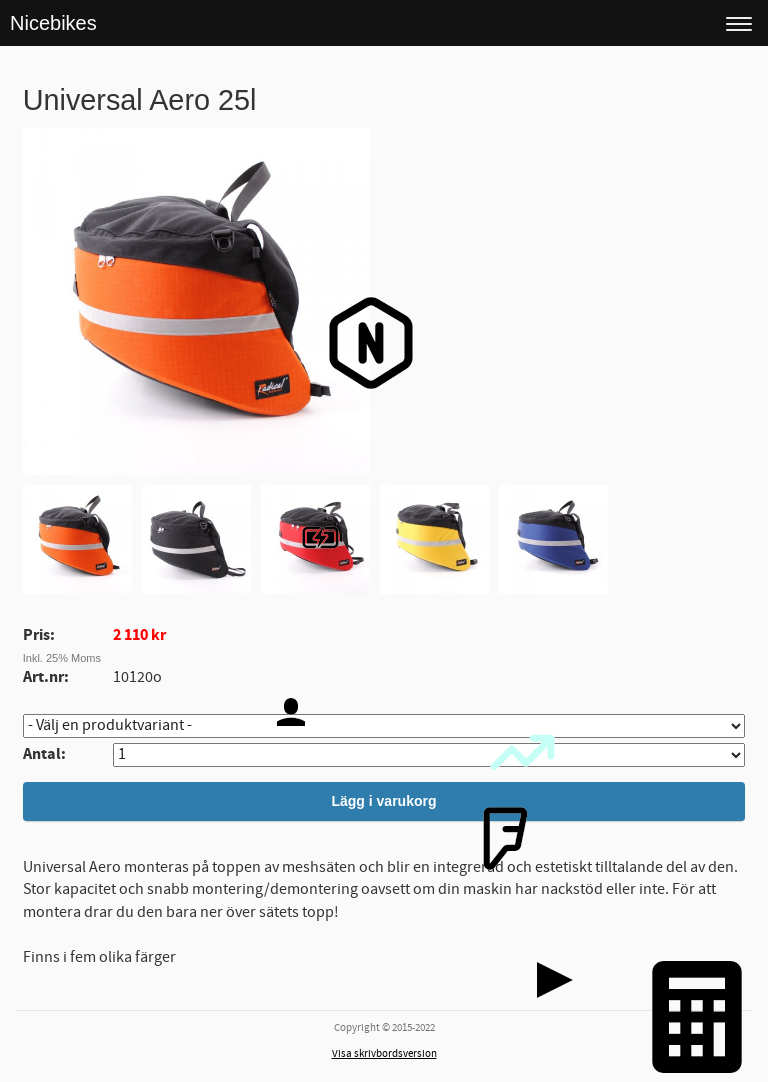 The height and width of the screenshot is (1082, 768). I want to click on open foursquare app, so click(505, 838).